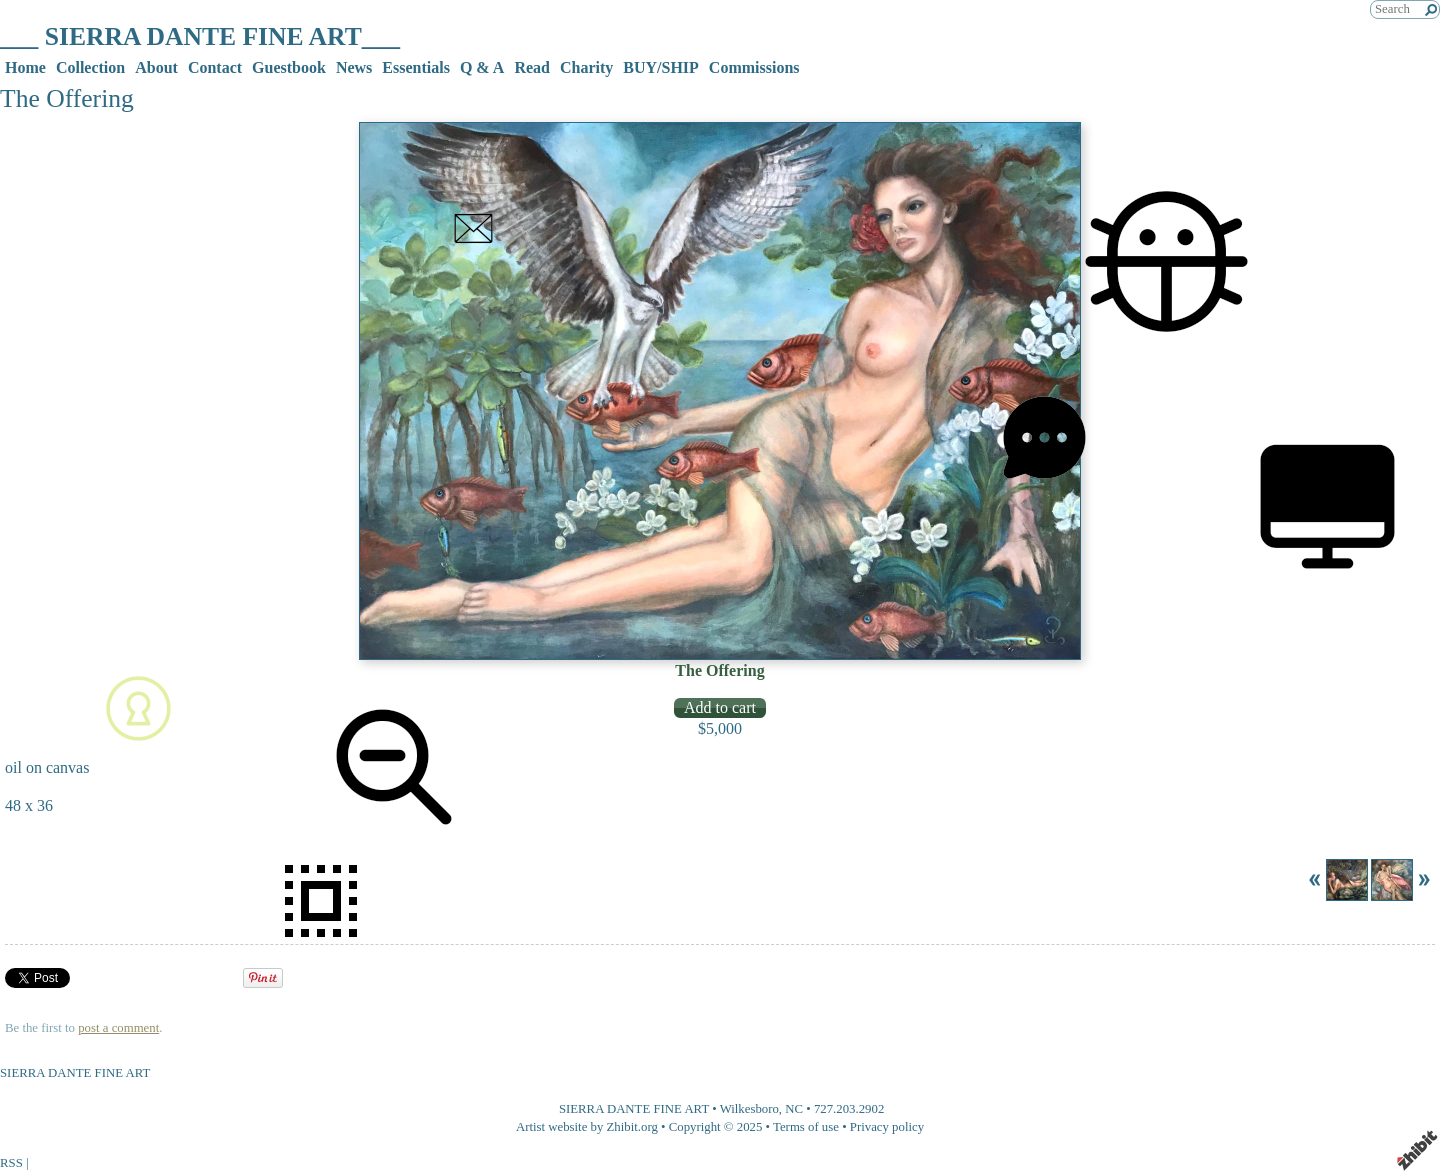 This screenshot has height=1173, width=1440. I want to click on open your inbox, so click(473, 228).